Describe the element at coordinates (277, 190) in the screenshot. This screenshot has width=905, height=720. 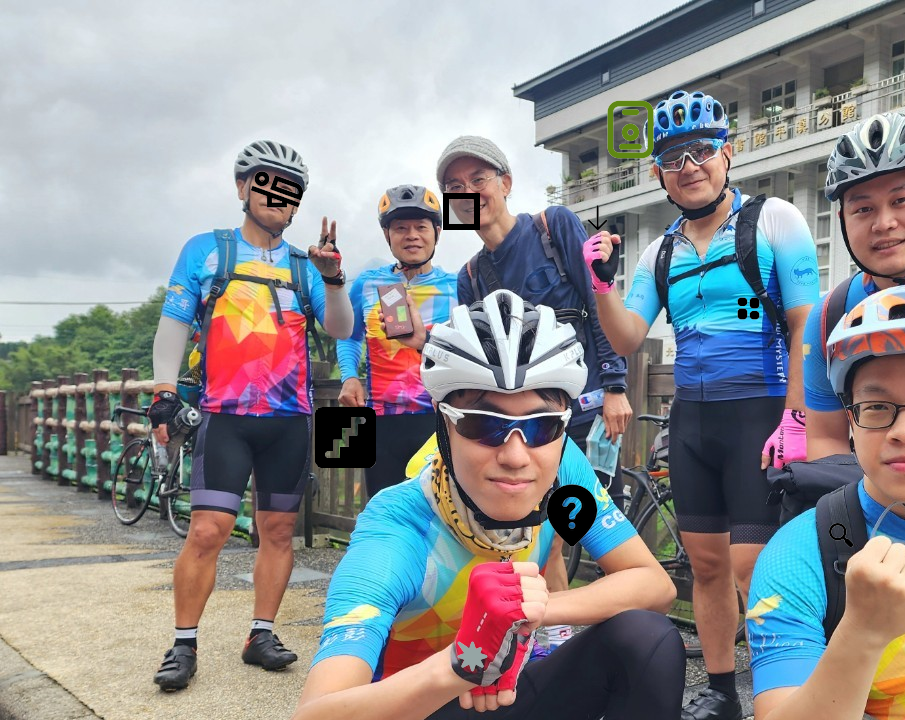
I see `select angled flat bed seat option` at that location.